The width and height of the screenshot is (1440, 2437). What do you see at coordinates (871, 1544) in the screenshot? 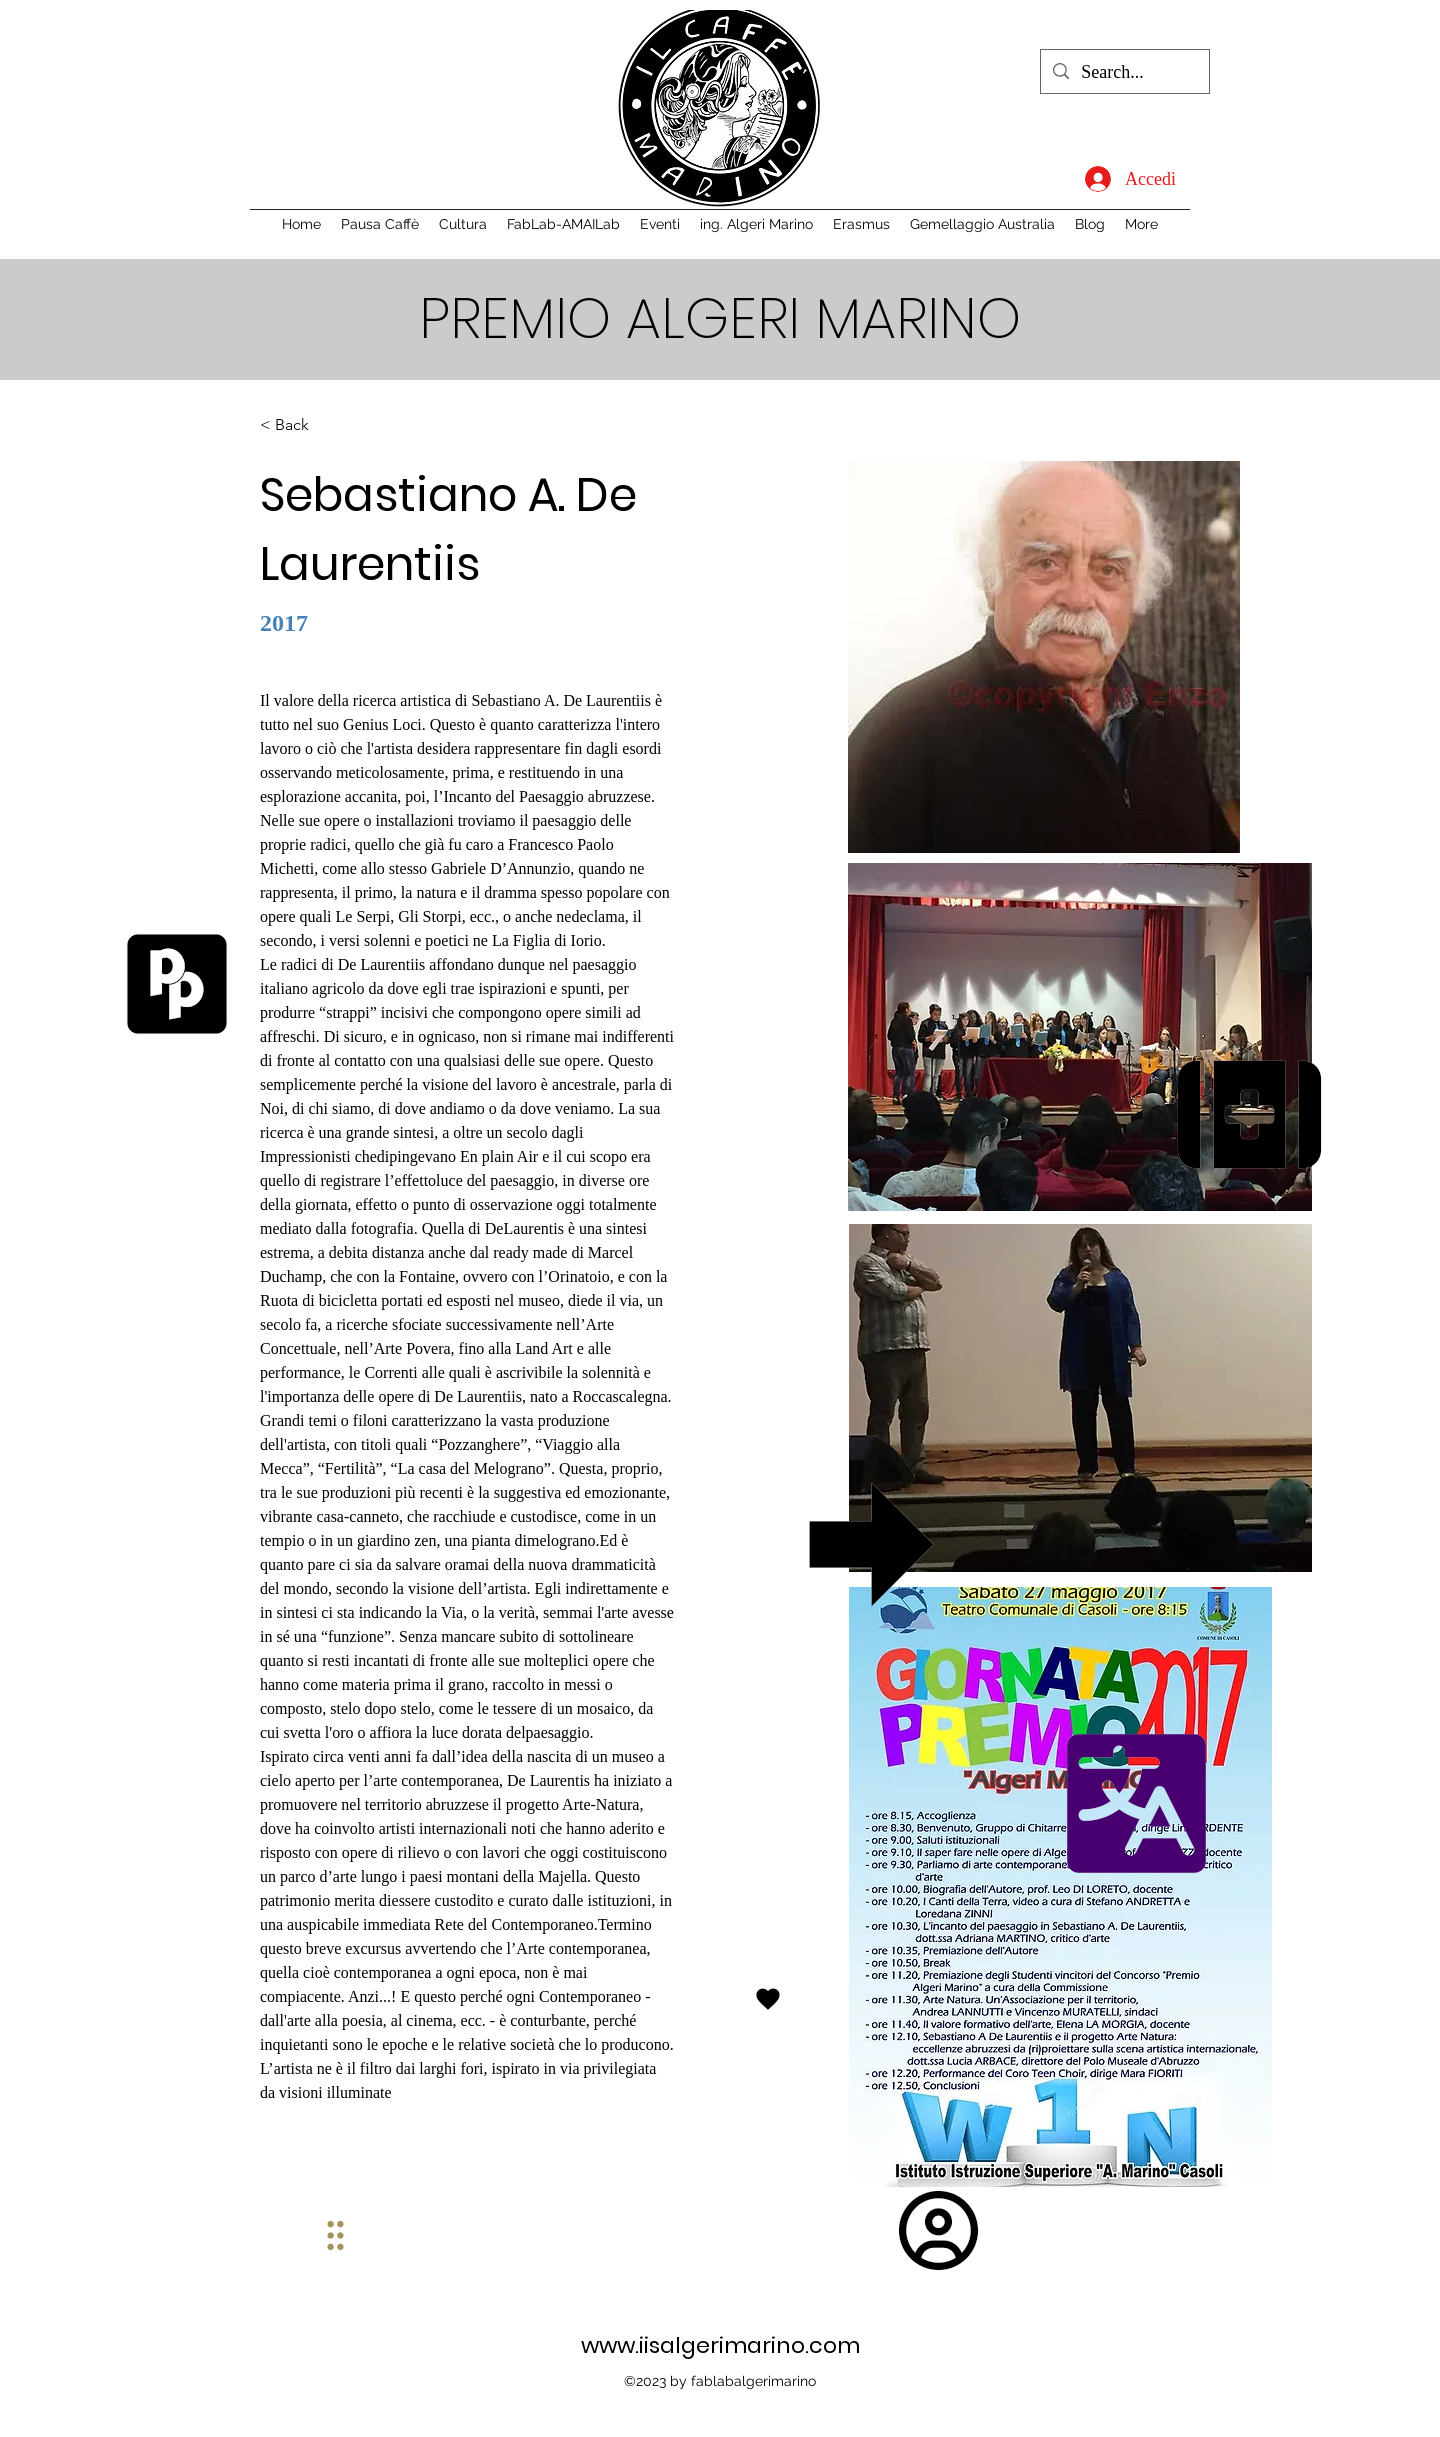
I see `navigate to the next item or screen` at bounding box center [871, 1544].